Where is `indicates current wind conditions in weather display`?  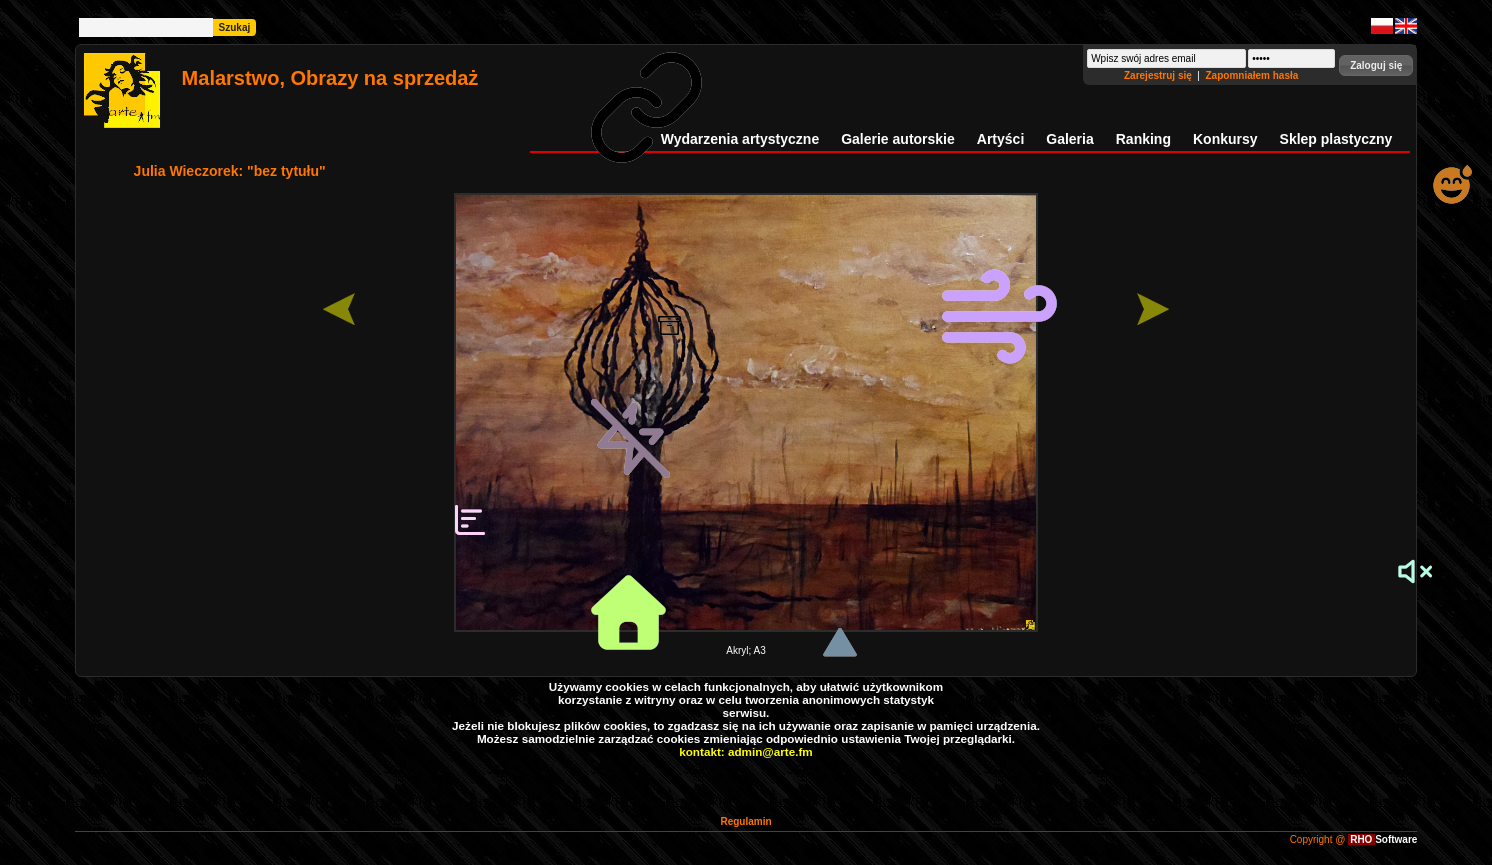 indicates current wind conditions in weather display is located at coordinates (999, 316).